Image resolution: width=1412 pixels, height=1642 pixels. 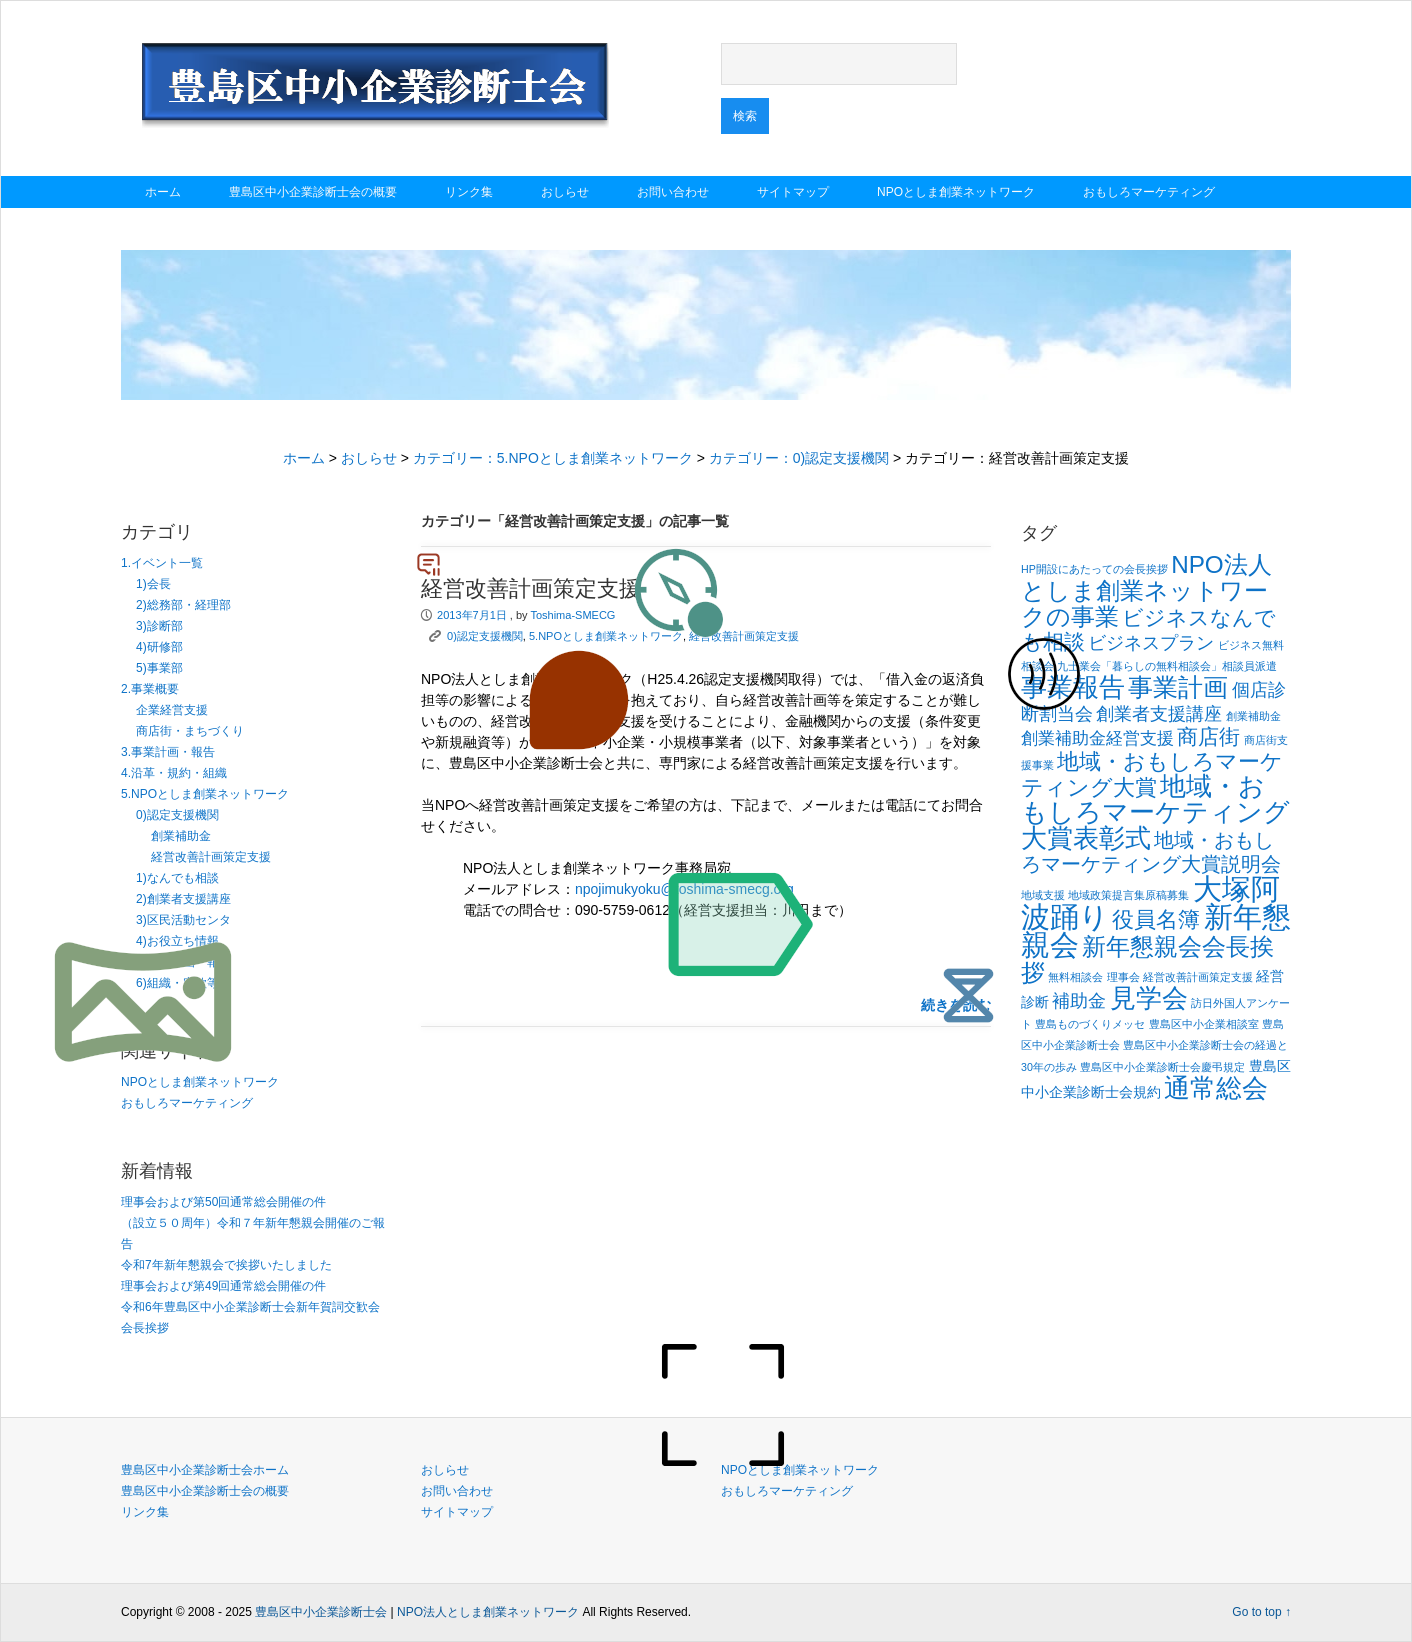 What do you see at coordinates (1044, 674) in the screenshot?
I see `tap to pay with contactless payment` at bounding box center [1044, 674].